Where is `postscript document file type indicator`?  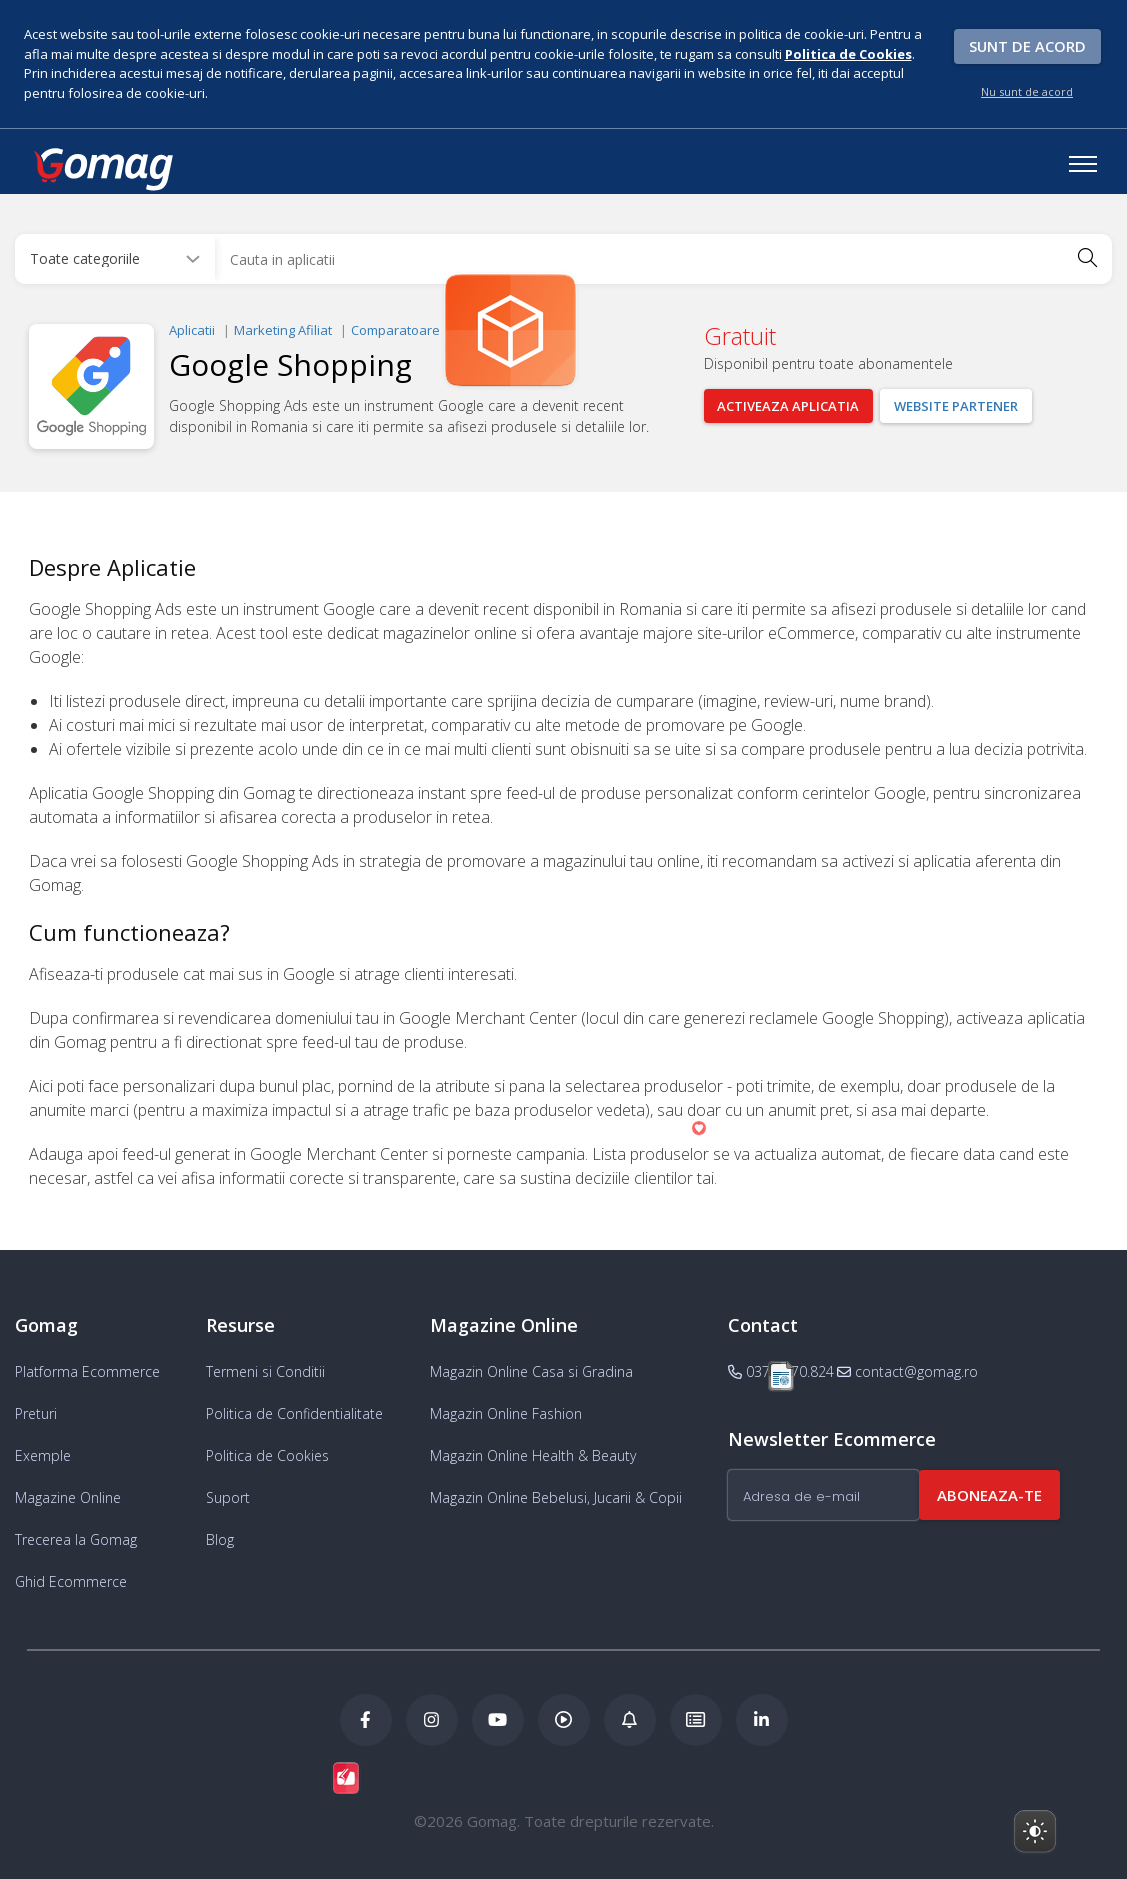
postscript document file type indicator is located at coordinates (346, 1778).